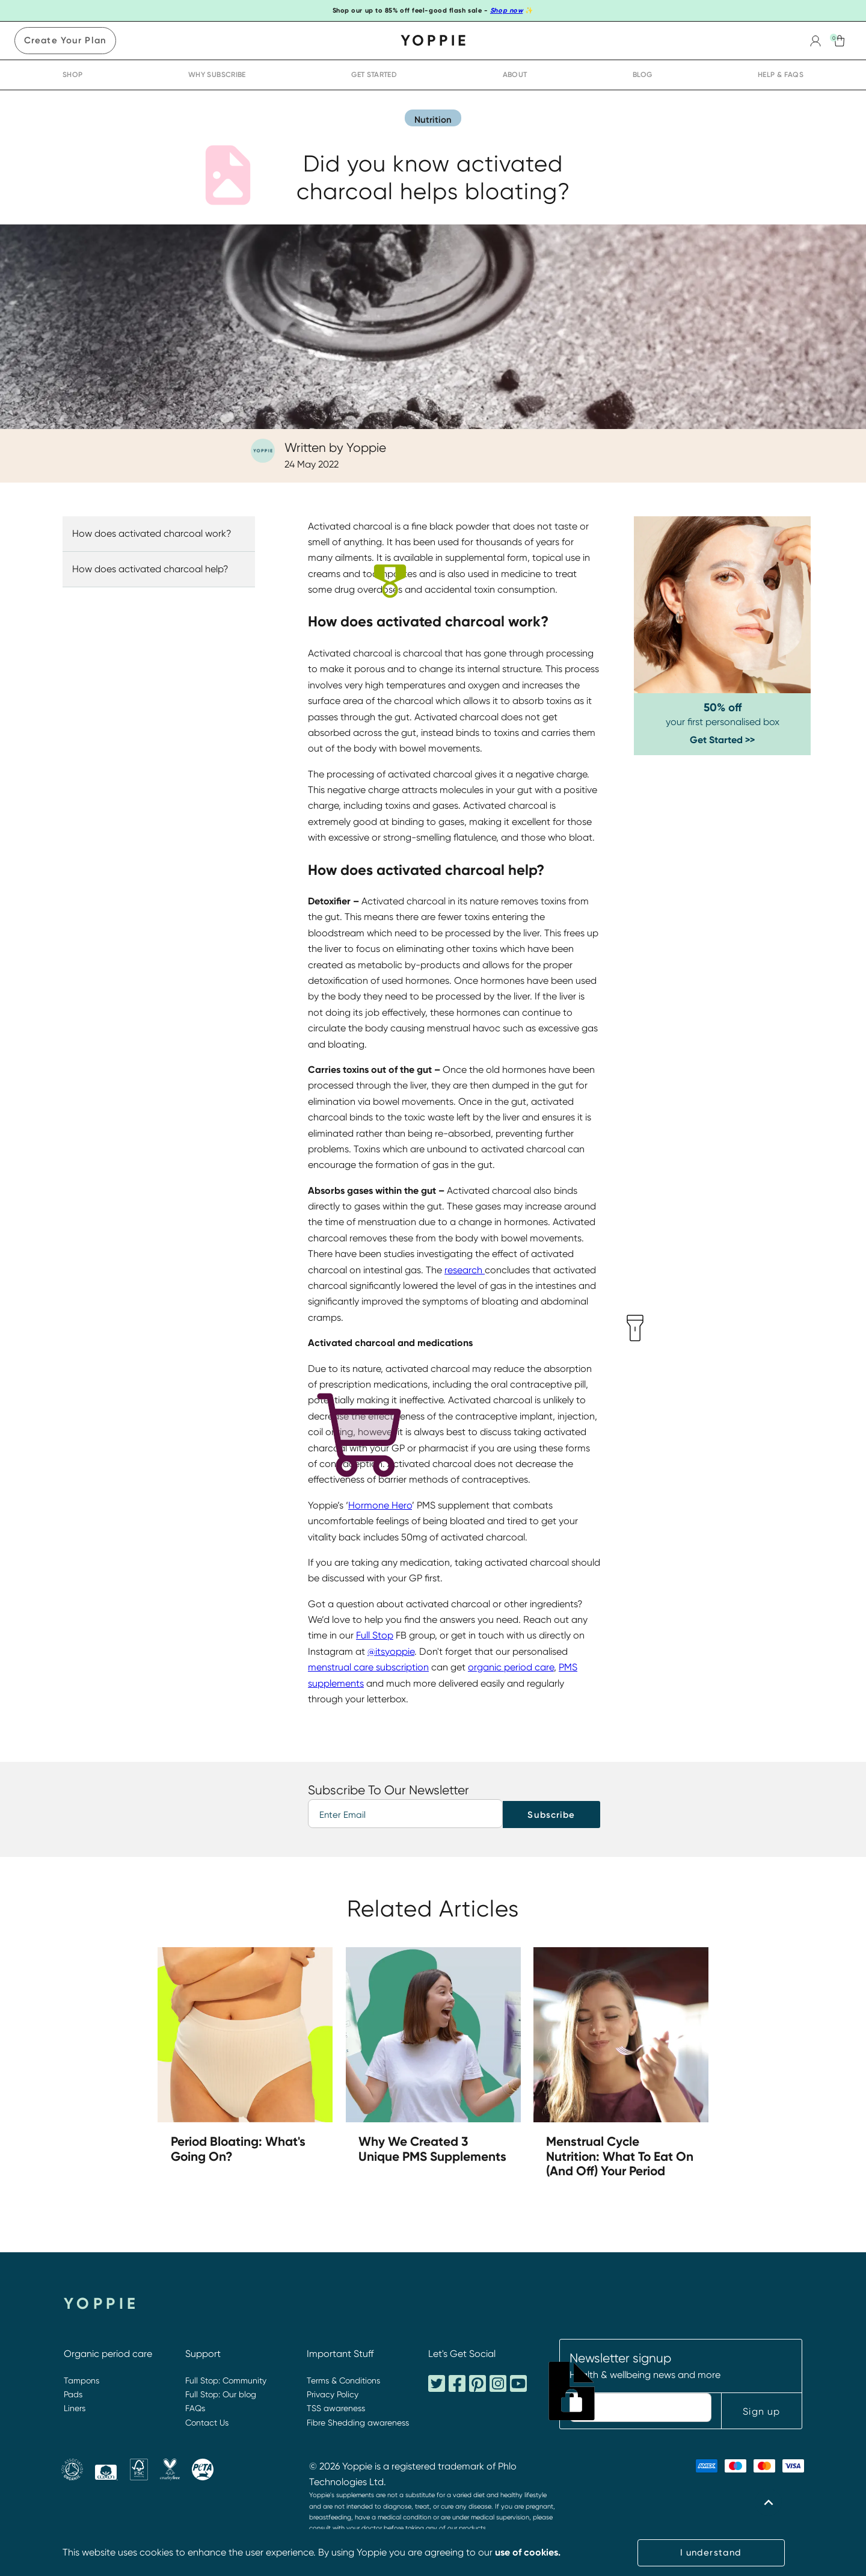  What do you see at coordinates (571, 2391) in the screenshot?
I see `view a protected or encrypted document` at bounding box center [571, 2391].